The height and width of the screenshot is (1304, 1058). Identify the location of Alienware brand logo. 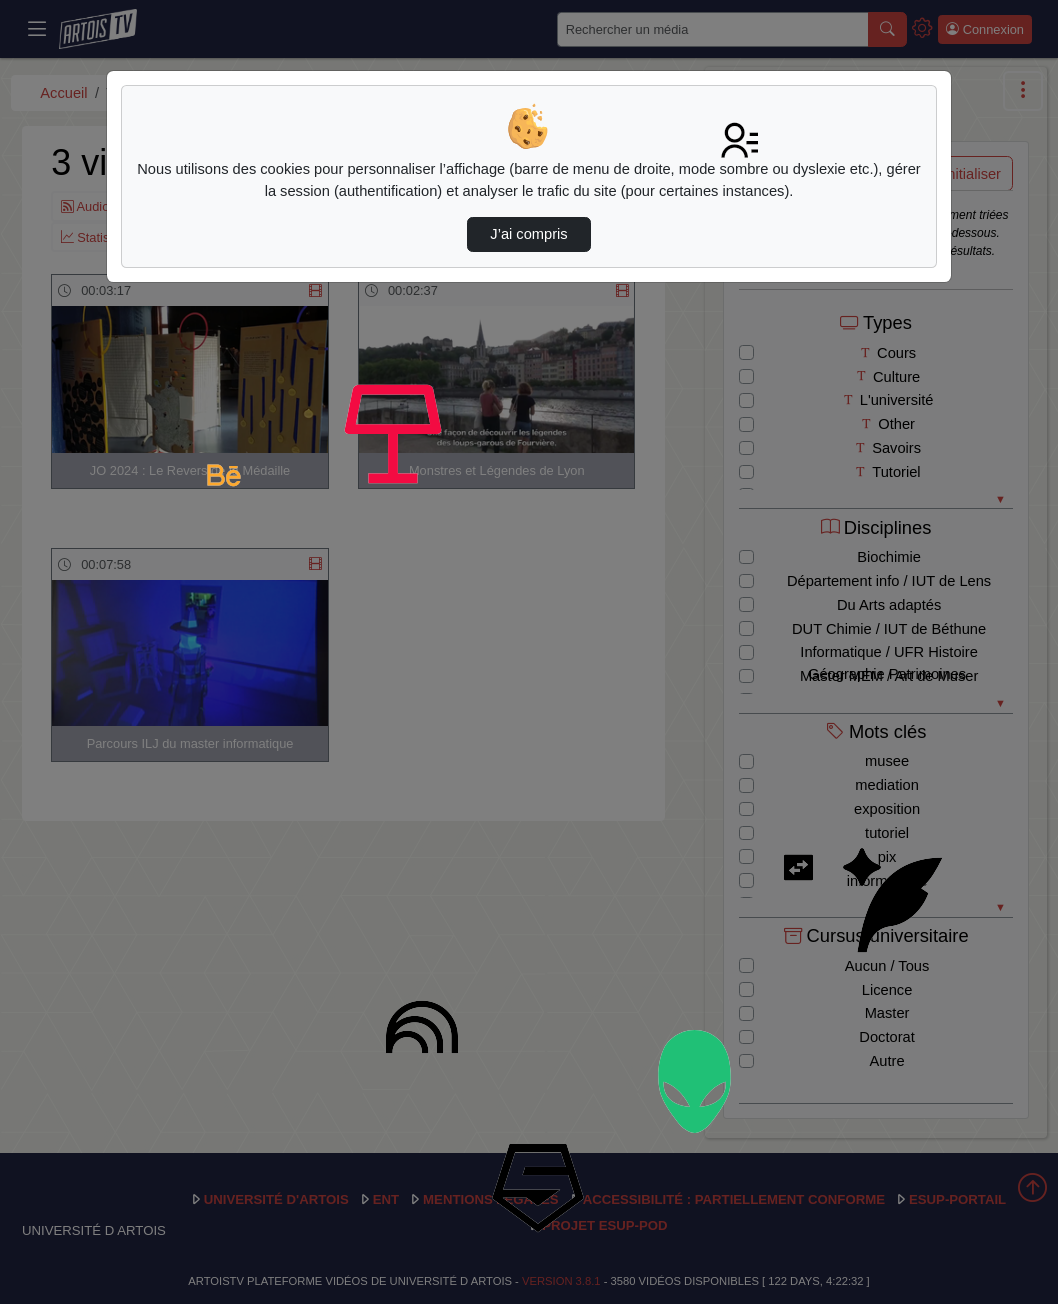
(694, 1081).